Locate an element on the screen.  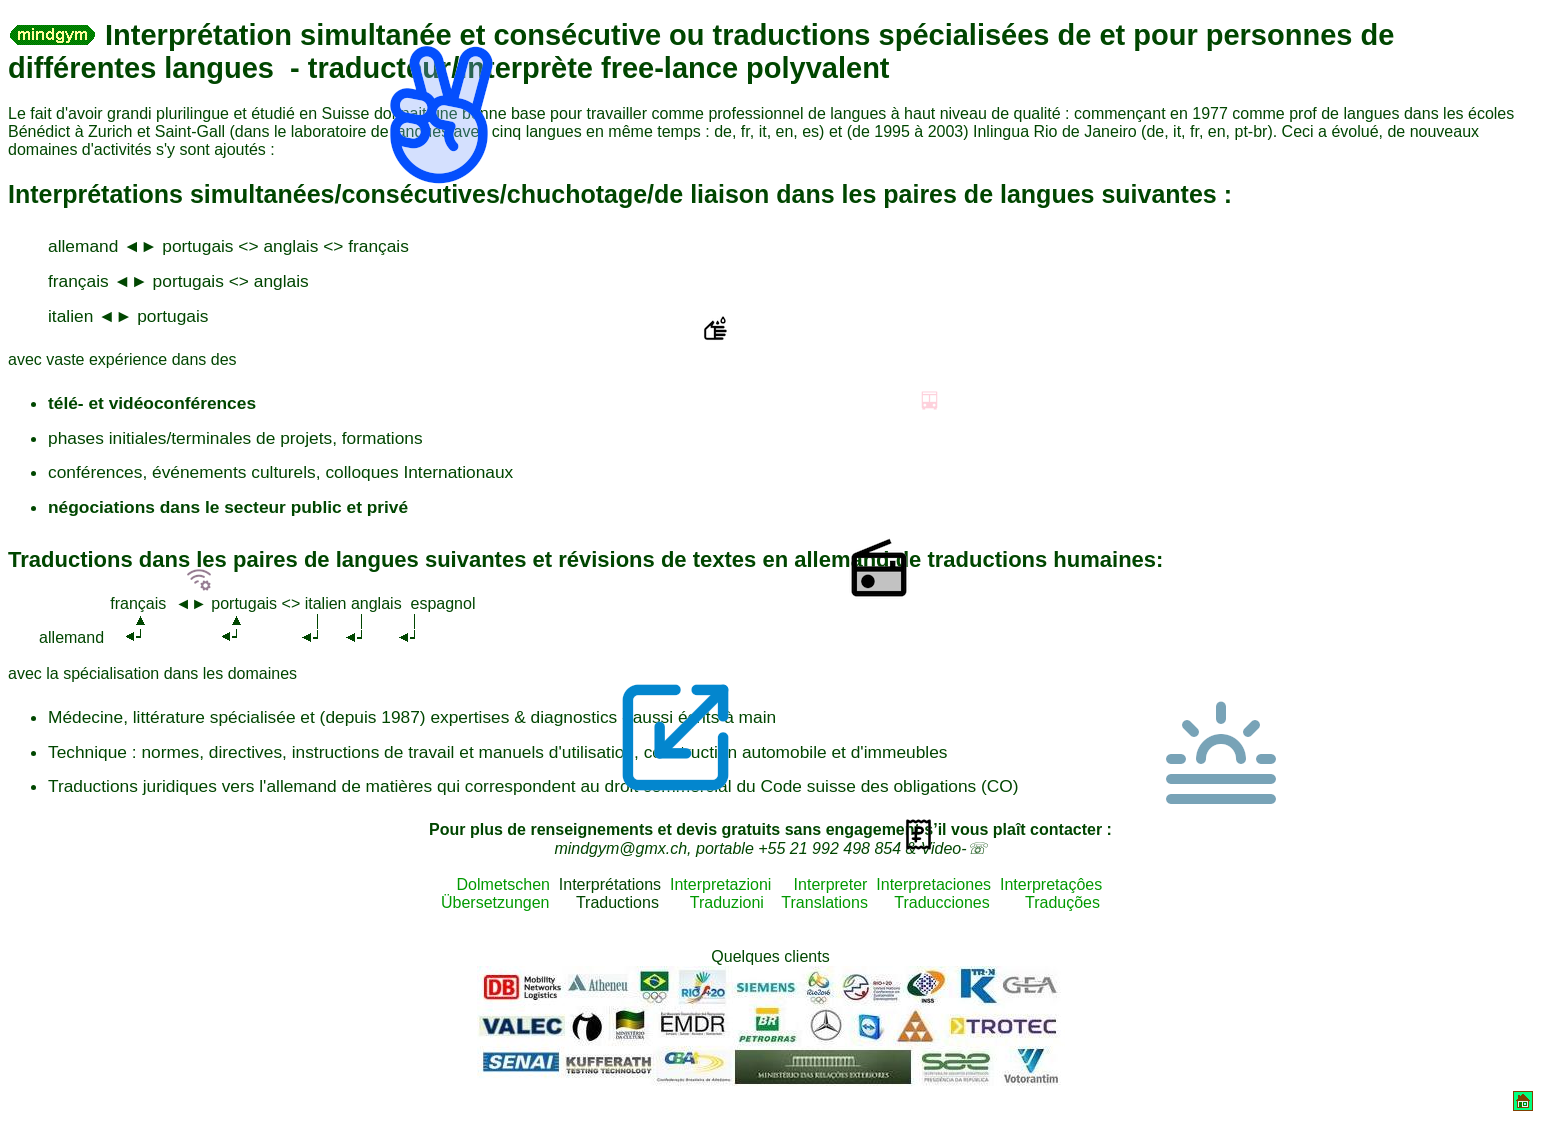
access wifi settings is located at coordinates (199, 579).